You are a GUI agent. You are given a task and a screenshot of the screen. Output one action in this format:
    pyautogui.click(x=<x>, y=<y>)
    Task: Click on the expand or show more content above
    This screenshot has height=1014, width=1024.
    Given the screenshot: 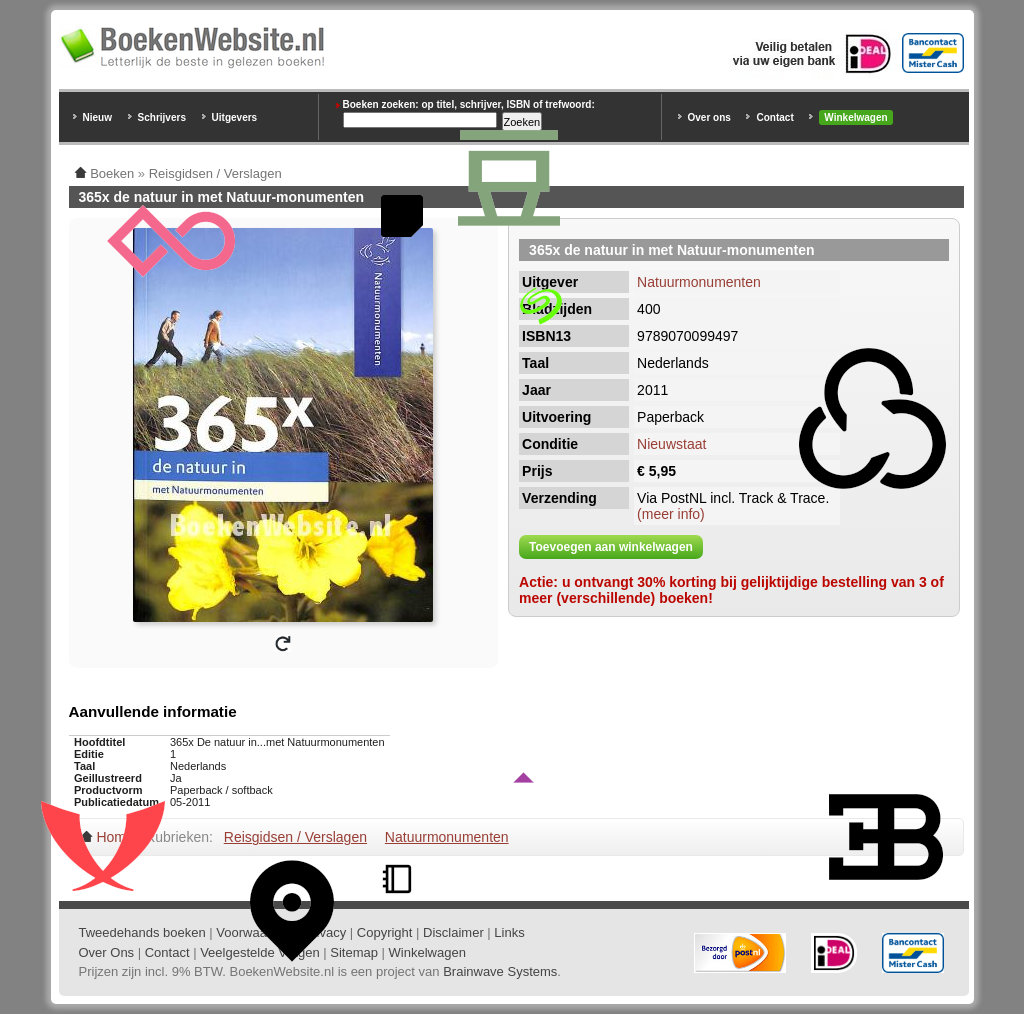 What is the action you would take?
    pyautogui.click(x=523, y=777)
    